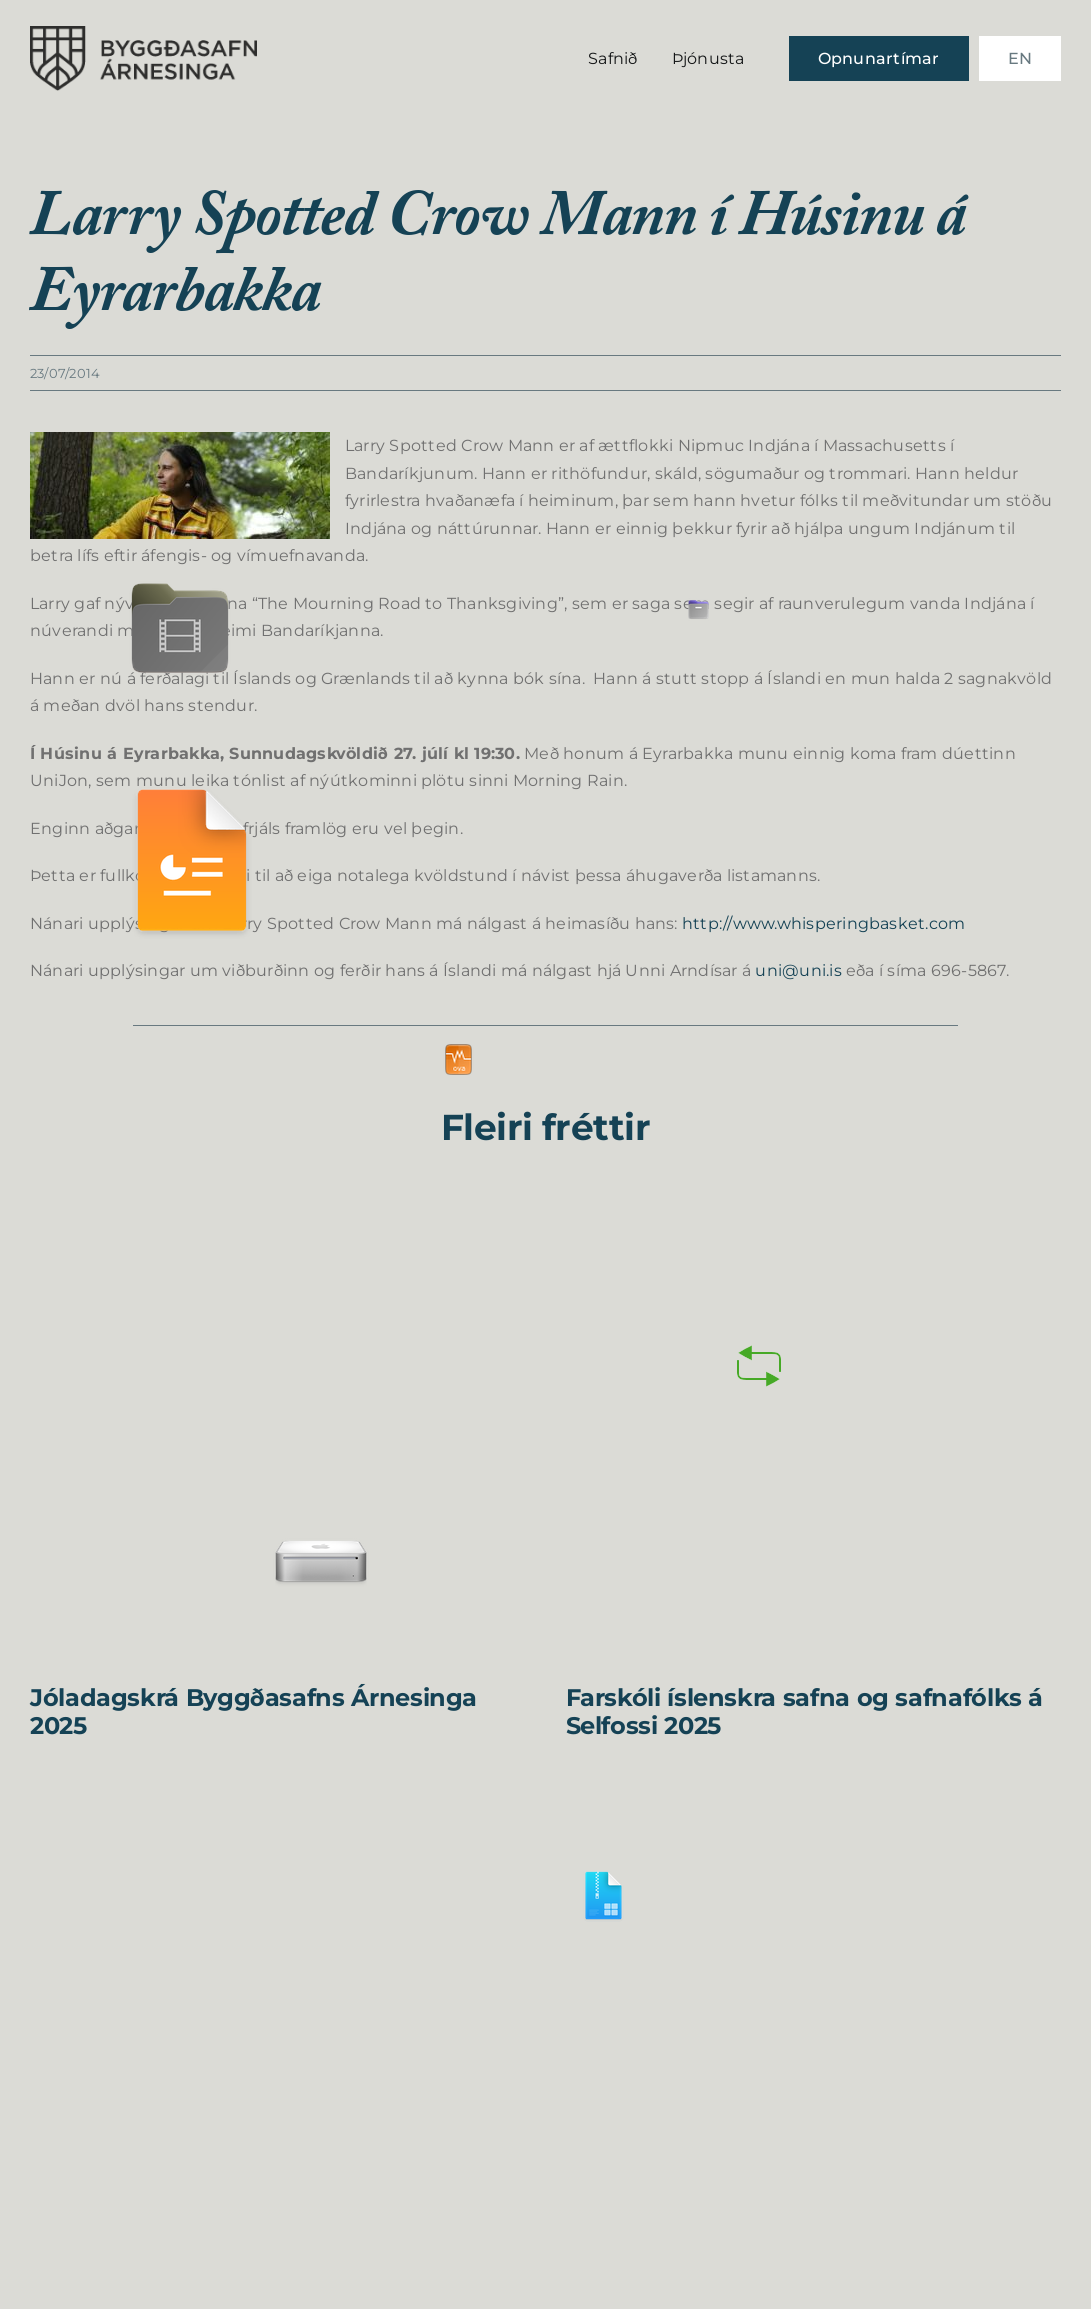 The width and height of the screenshot is (1091, 2309). What do you see at coordinates (603, 1896) in the screenshot?
I see `windows imaging format archive file` at bounding box center [603, 1896].